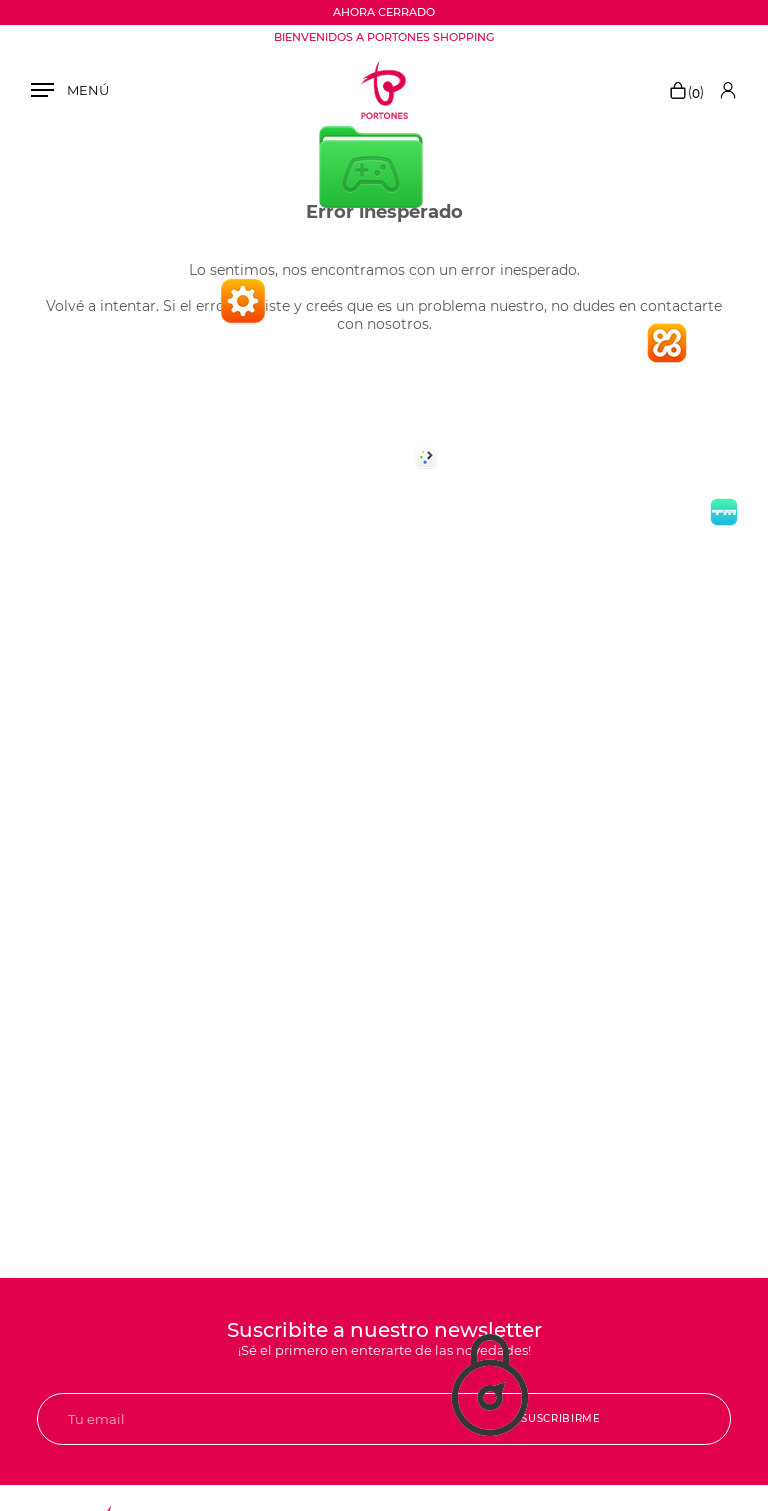 Image resolution: width=768 pixels, height=1511 pixels. What do you see at coordinates (426, 457) in the screenshot?
I see `open the KDE Plasma application menu` at bounding box center [426, 457].